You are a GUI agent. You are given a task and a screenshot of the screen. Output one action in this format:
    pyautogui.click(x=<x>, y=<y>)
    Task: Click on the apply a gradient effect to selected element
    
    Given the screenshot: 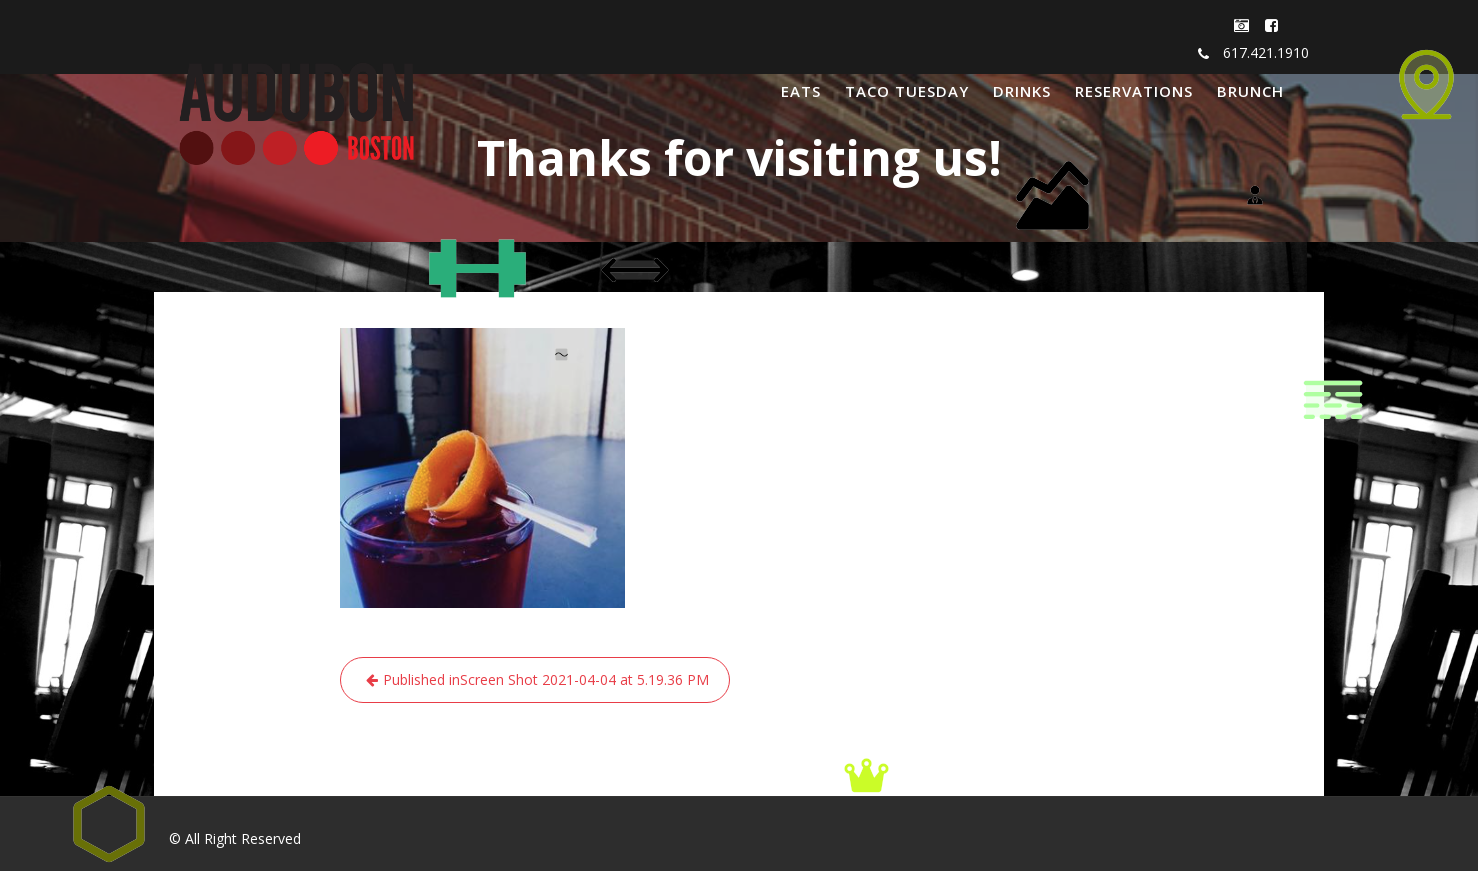 What is the action you would take?
    pyautogui.click(x=1333, y=401)
    